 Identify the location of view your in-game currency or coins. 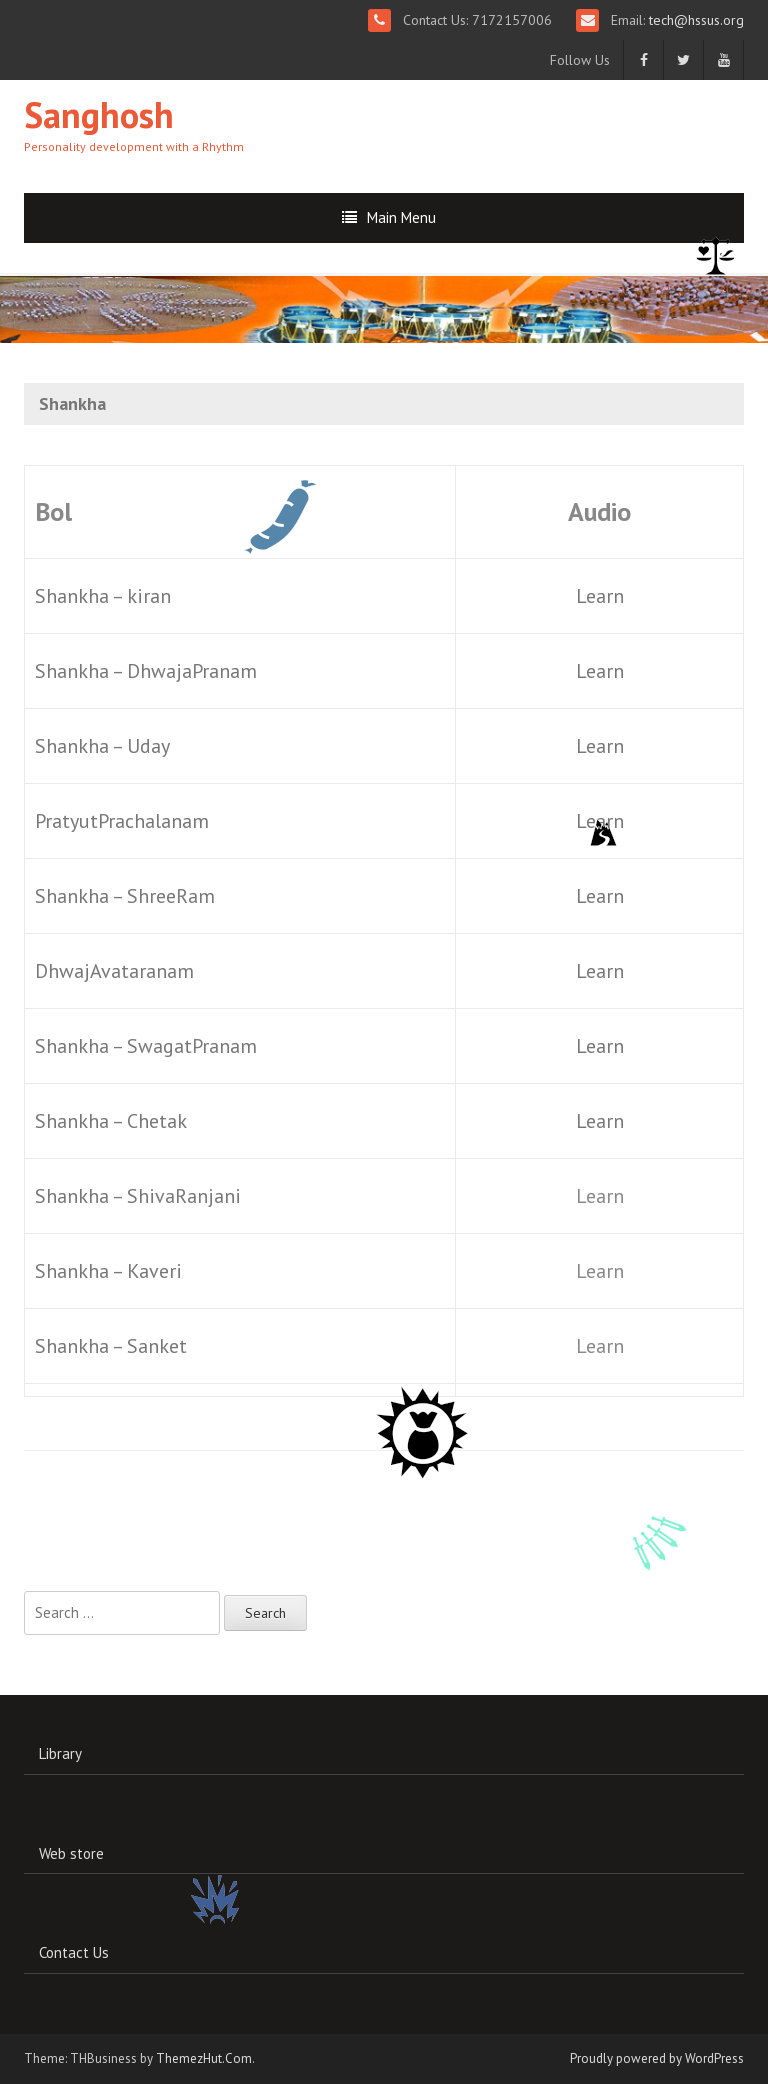
(421, 1431).